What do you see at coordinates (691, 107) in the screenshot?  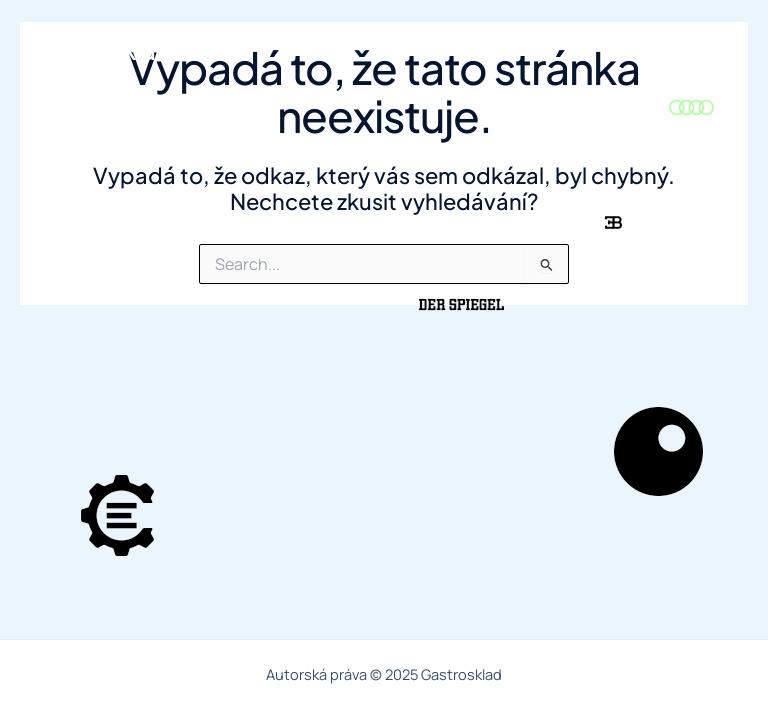 I see `Audi brand or vehicle information` at bounding box center [691, 107].